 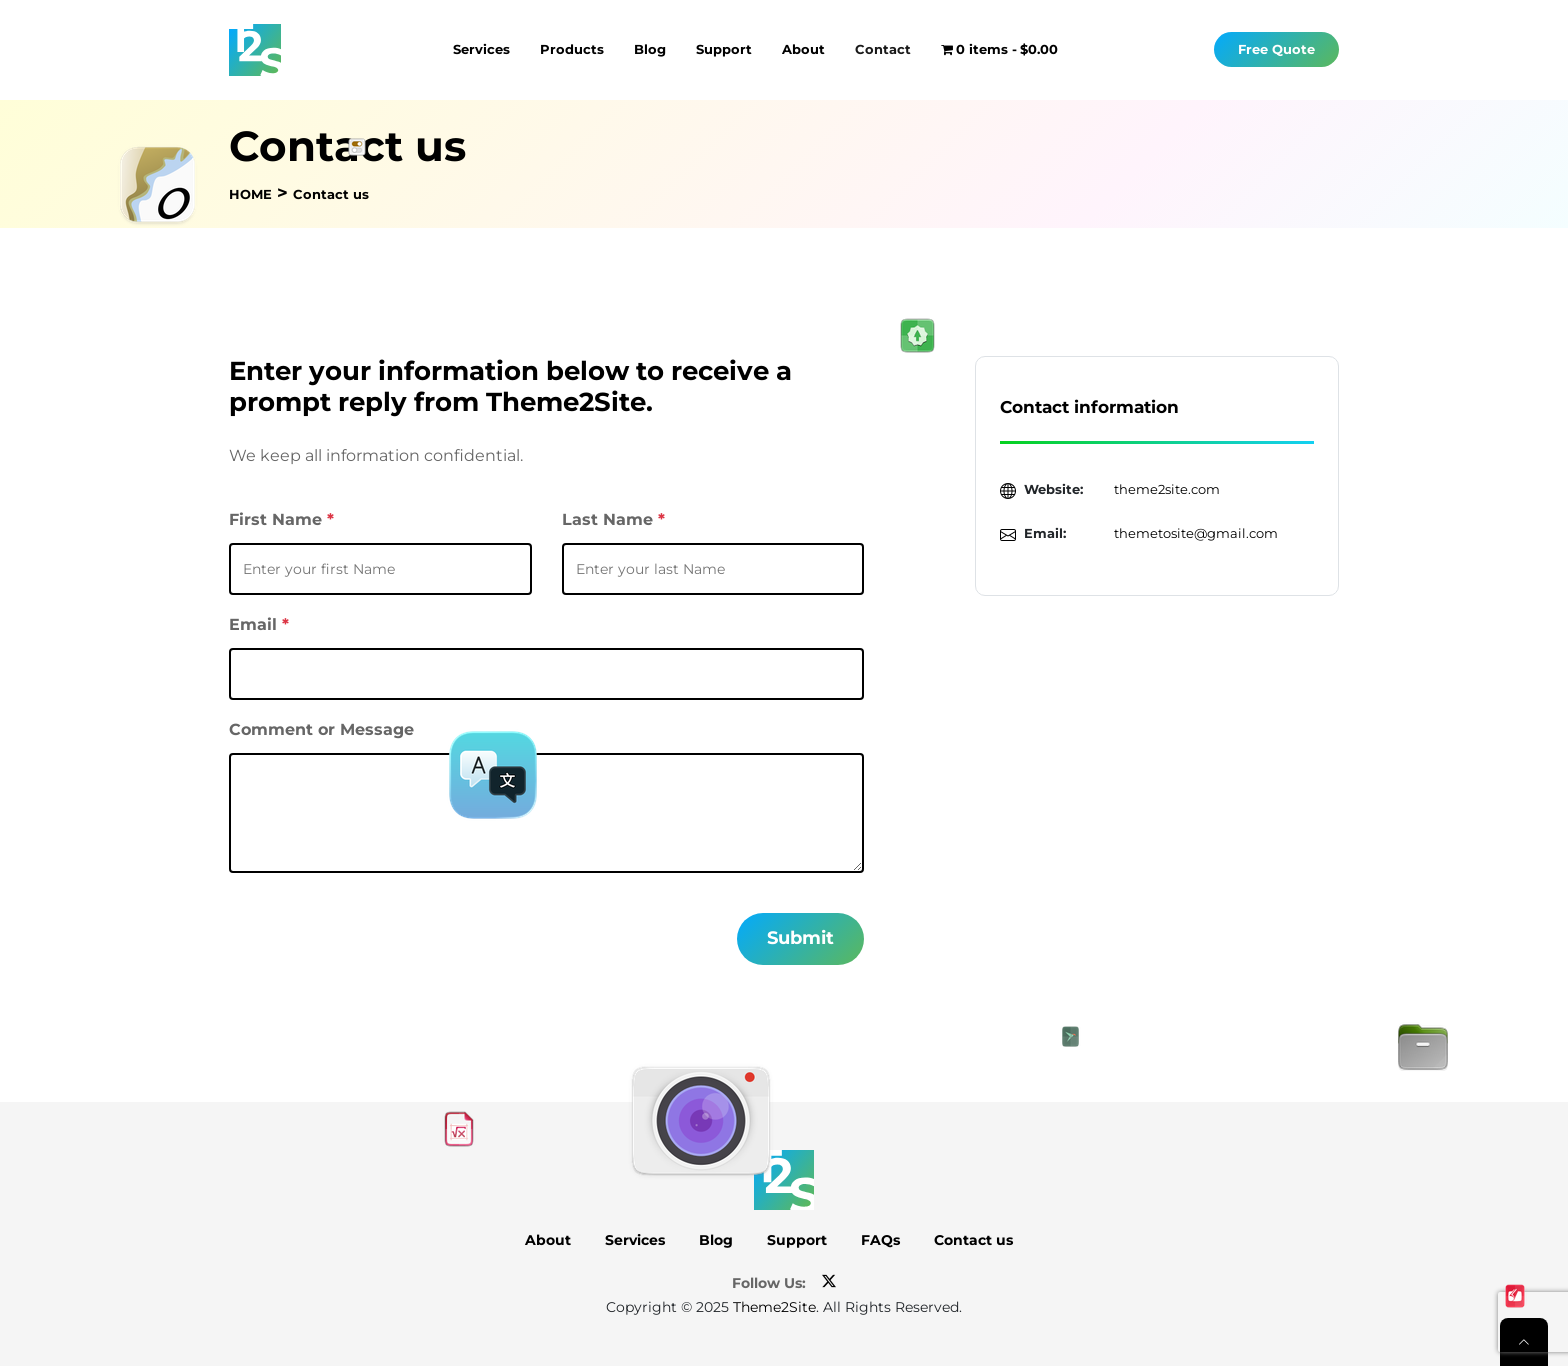 I want to click on an EPS image file, so click(x=1515, y=1296).